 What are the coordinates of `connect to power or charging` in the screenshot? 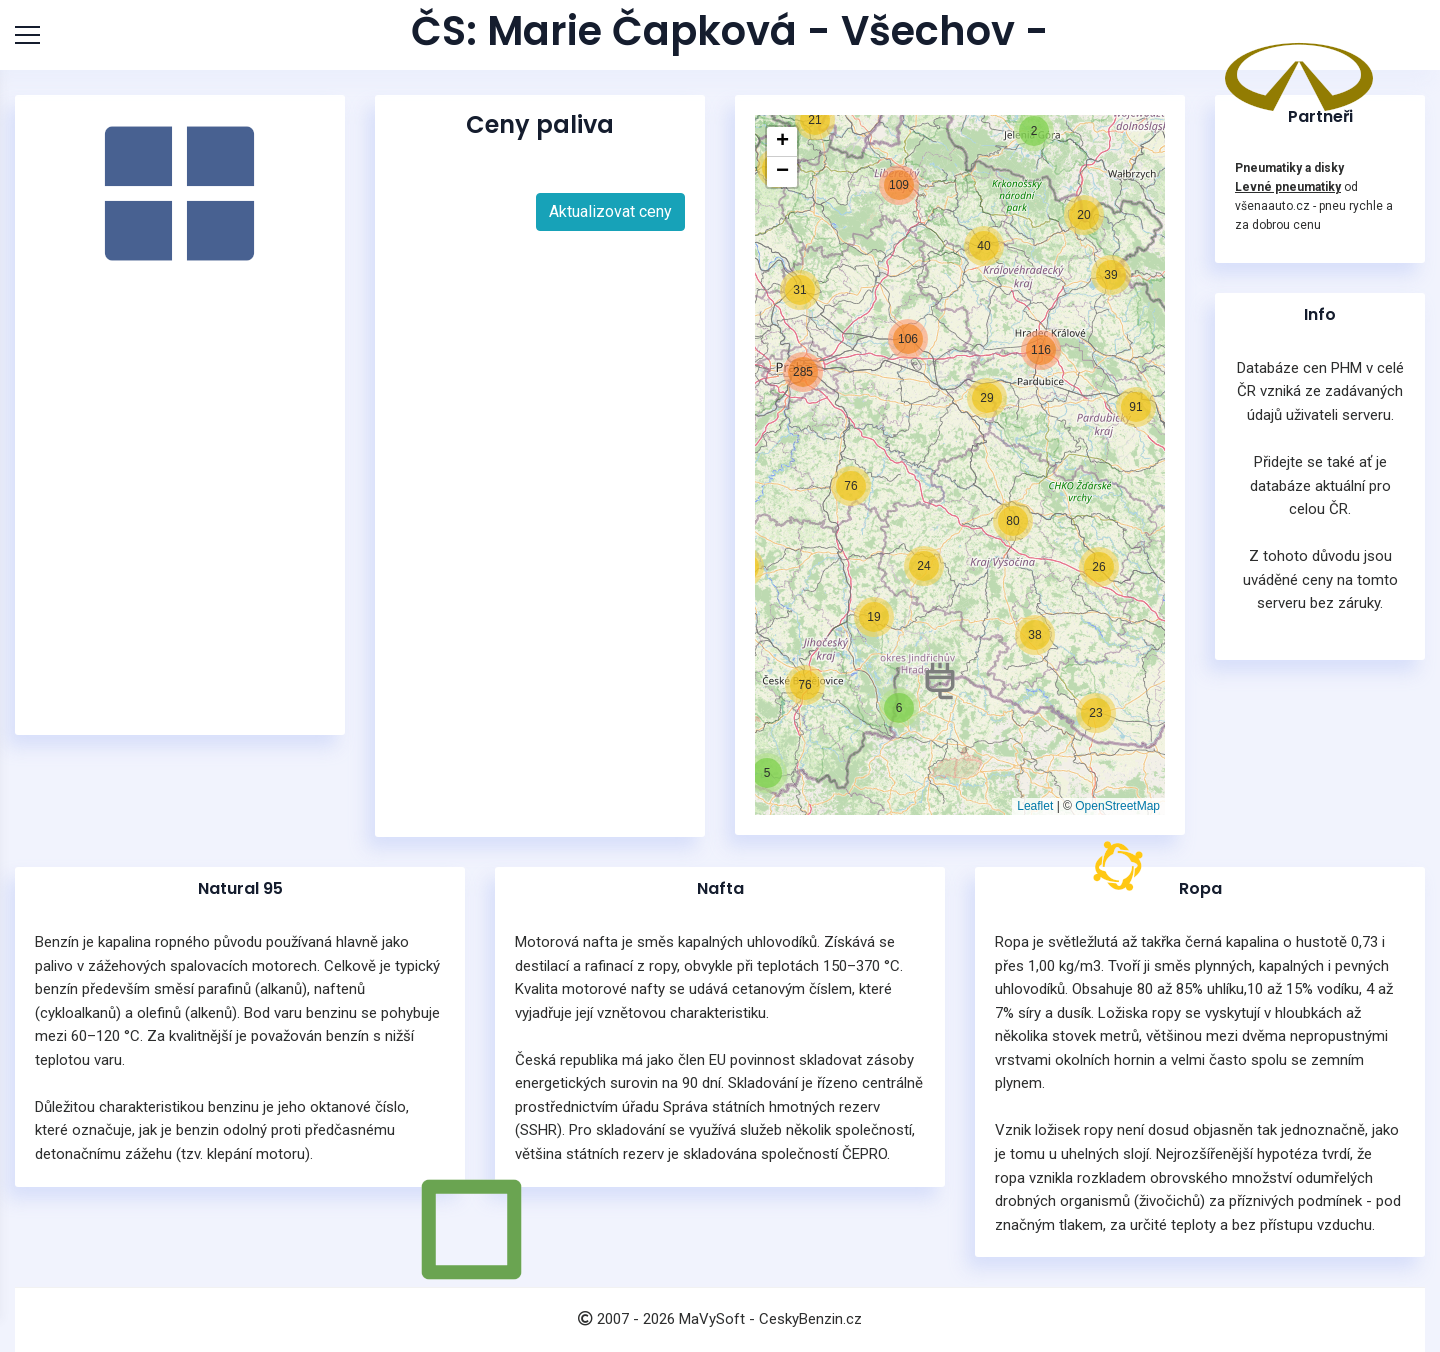 It's located at (940, 681).